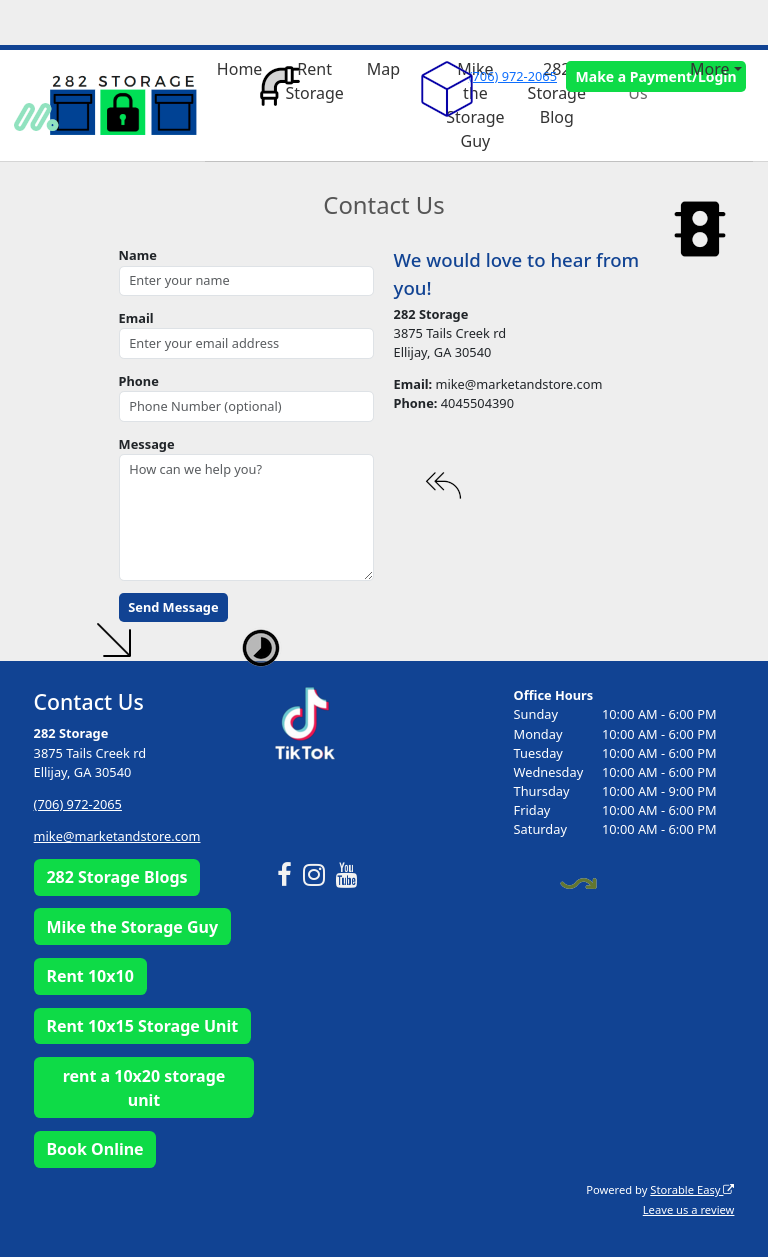 The image size is (768, 1257). I want to click on indicates a flowing or wave-like transition downward, so click(578, 883).